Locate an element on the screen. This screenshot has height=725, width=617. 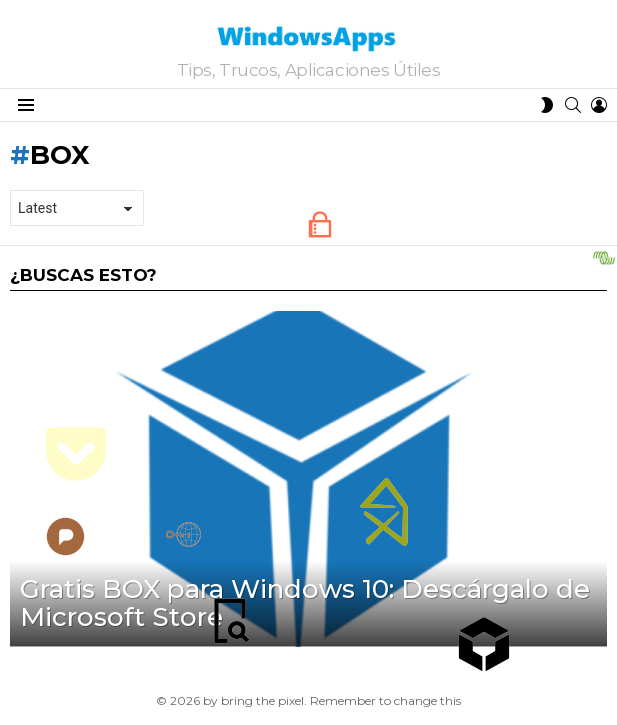
open the Homify app is located at coordinates (384, 512).